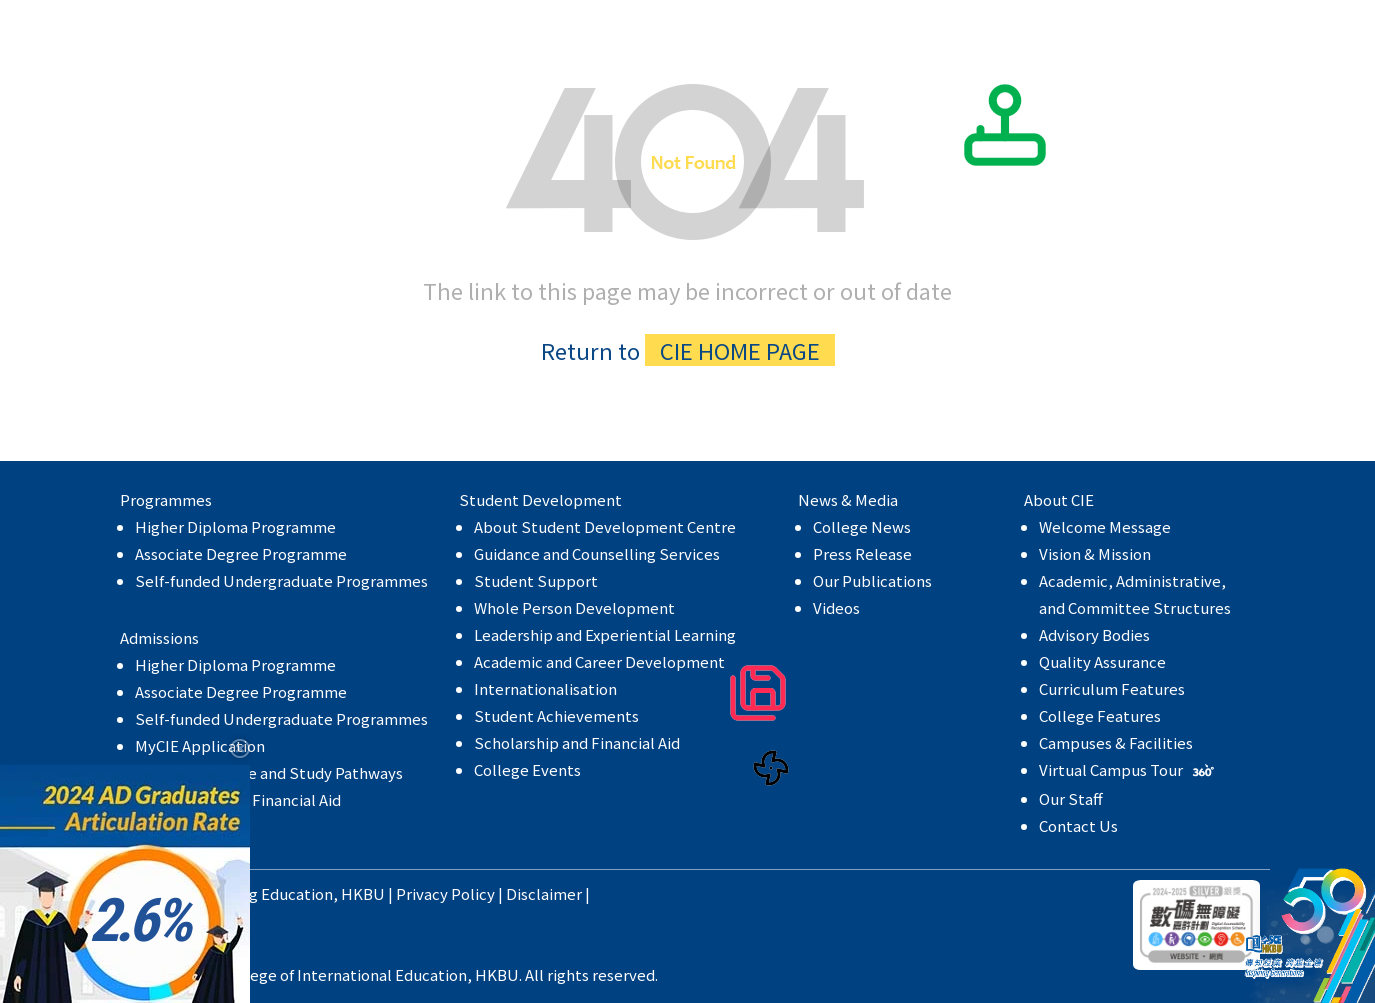 This screenshot has height=1003, width=1375. I want to click on adjust fan or ventilation settings, so click(771, 768).